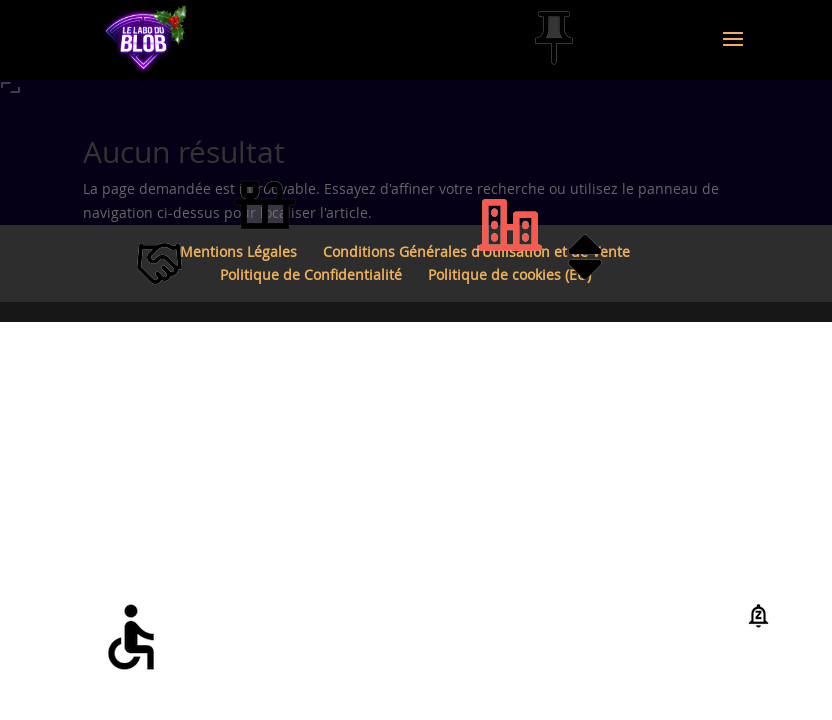 This screenshot has width=832, height=720. What do you see at coordinates (265, 205) in the screenshot?
I see `browse kitchen countertop options` at bounding box center [265, 205].